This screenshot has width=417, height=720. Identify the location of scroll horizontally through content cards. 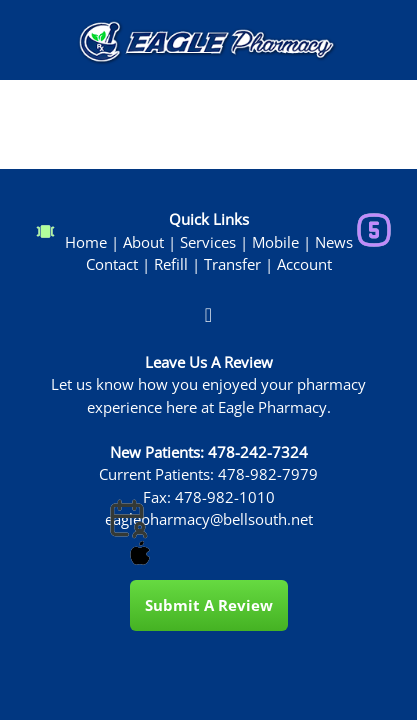
(45, 231).